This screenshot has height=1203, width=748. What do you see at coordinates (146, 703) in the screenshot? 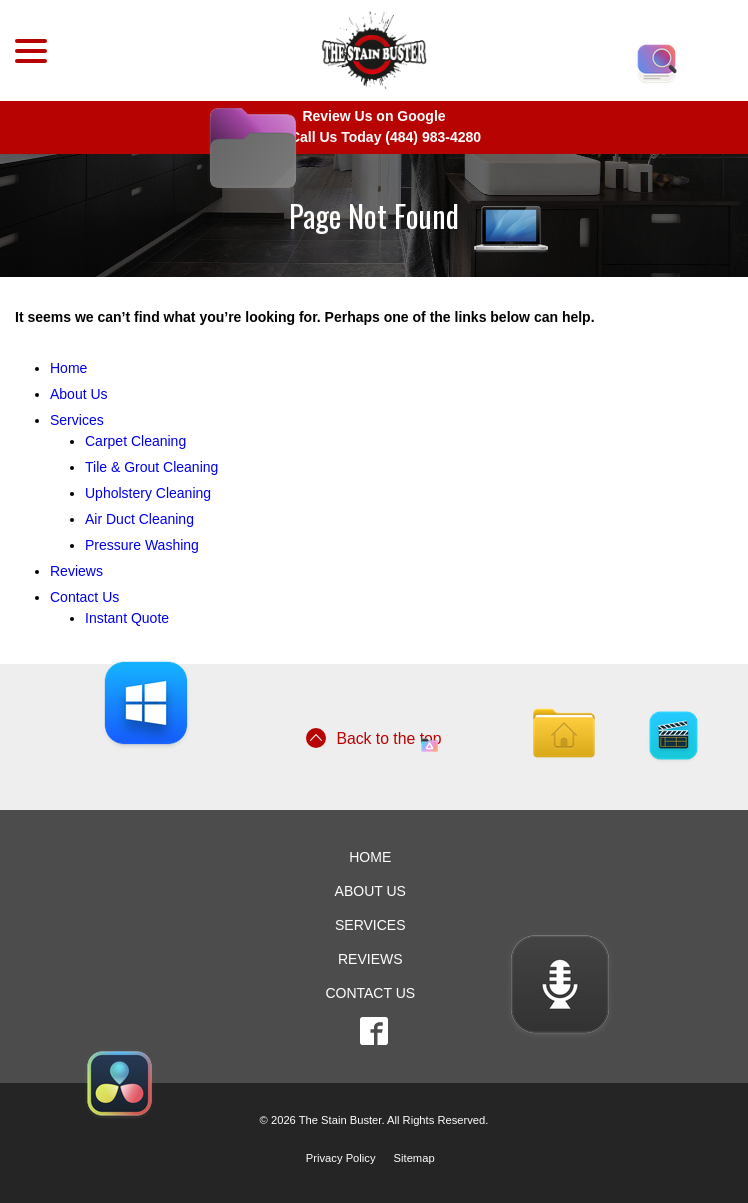
I see `launch wine windows compatibility layer` at bounding box center [146, 703].